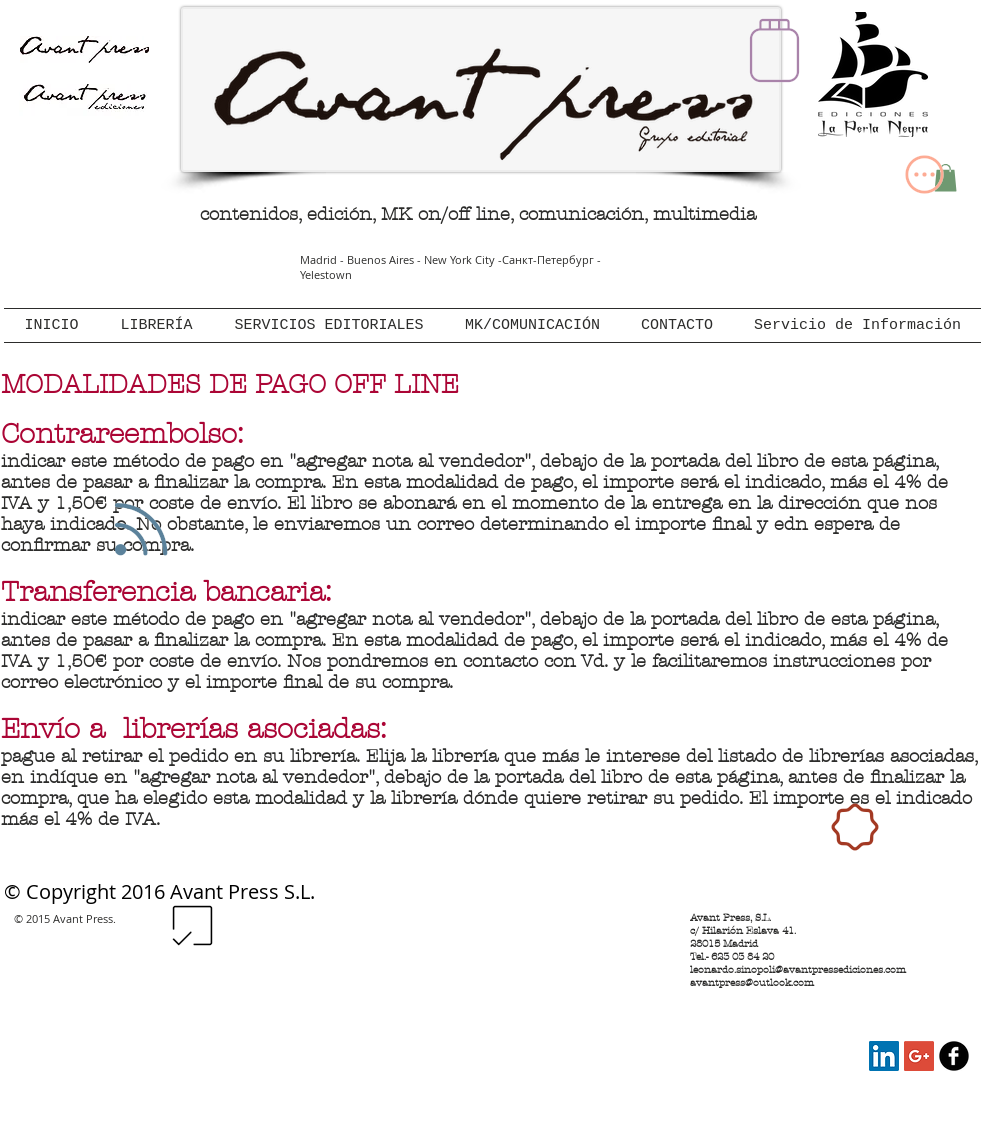  I want to click on mark task as complete, so click(192, 925).